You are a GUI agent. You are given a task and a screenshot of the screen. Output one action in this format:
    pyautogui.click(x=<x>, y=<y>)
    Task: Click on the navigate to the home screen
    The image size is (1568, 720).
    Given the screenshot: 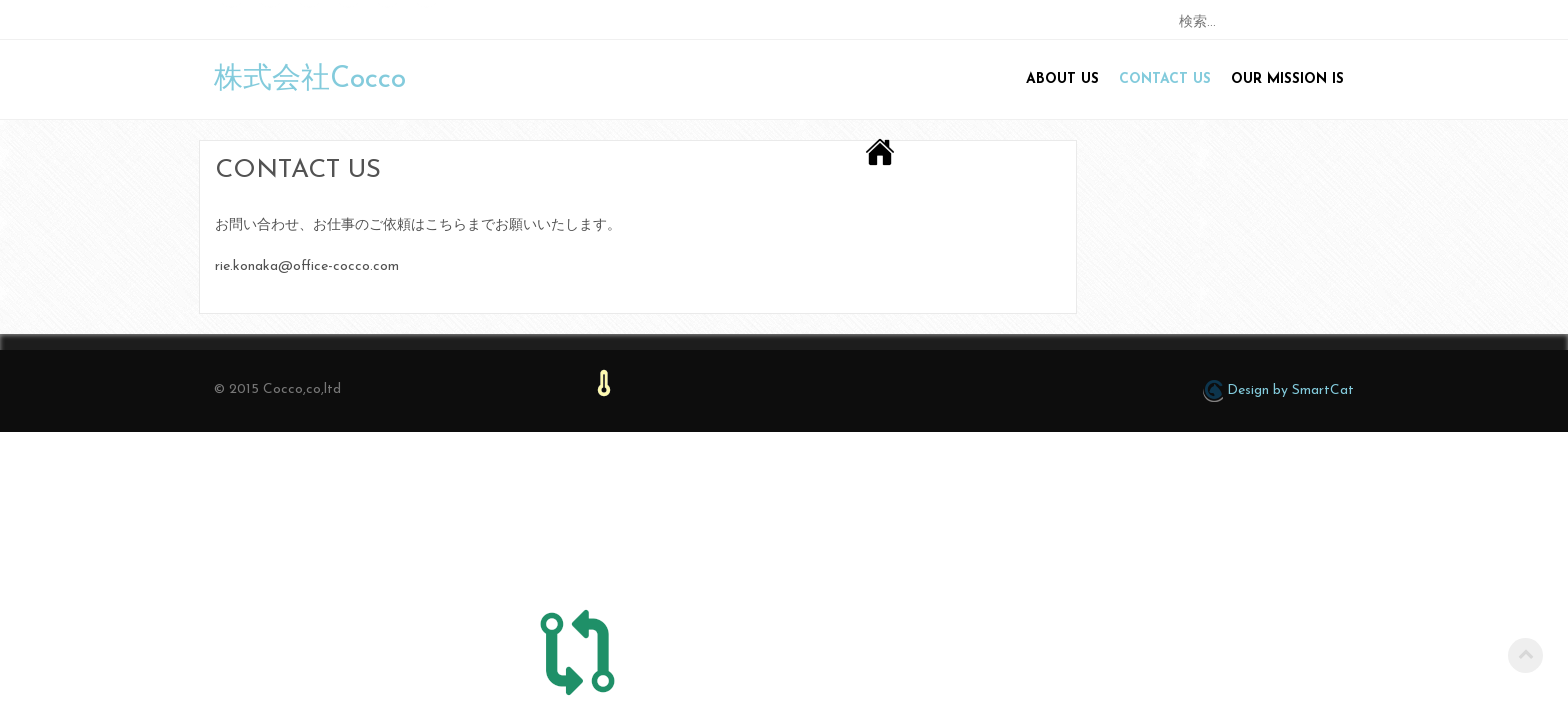 What is the action you would take?
    pyautogui.click(x=880, y=152)
    